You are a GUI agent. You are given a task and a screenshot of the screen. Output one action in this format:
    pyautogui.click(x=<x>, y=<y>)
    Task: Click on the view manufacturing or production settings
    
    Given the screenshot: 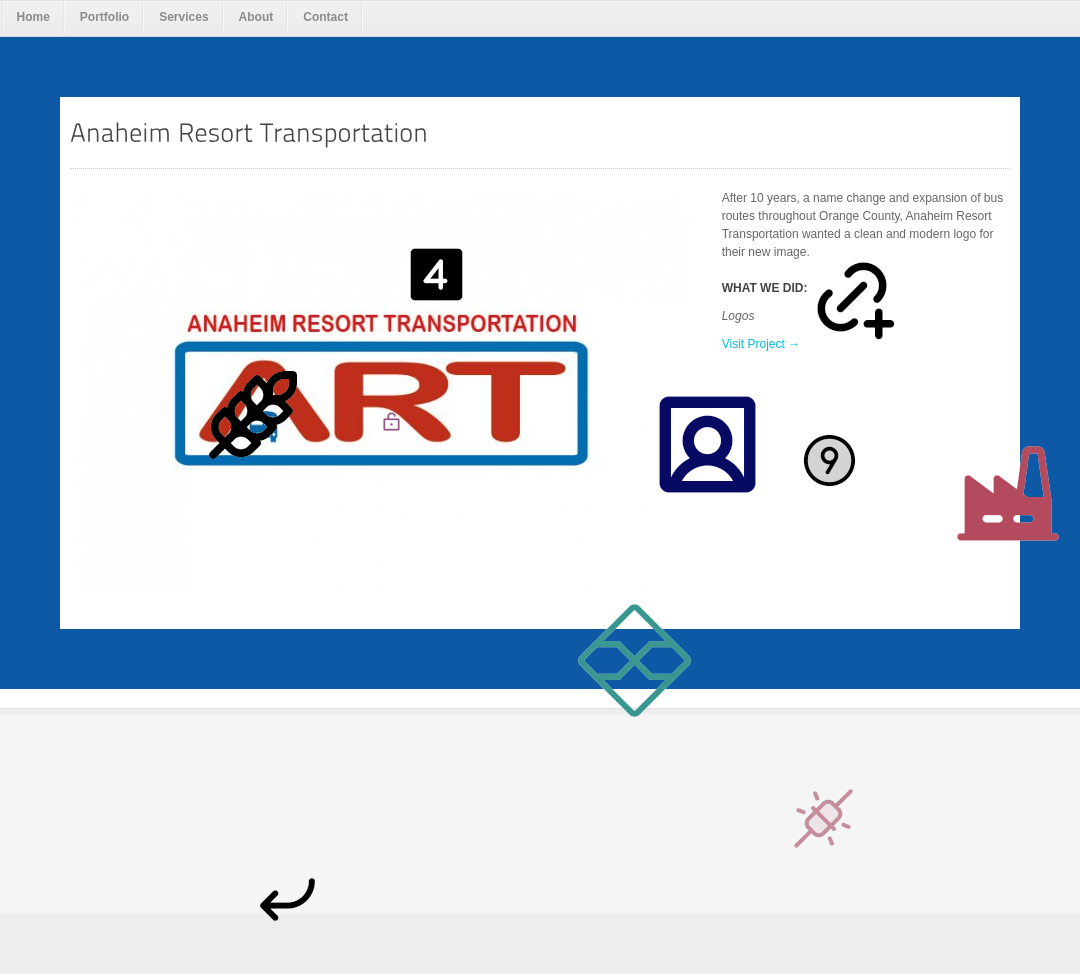 What is the action you would take?
    pyautogui.click(x=1008, y=497)
    